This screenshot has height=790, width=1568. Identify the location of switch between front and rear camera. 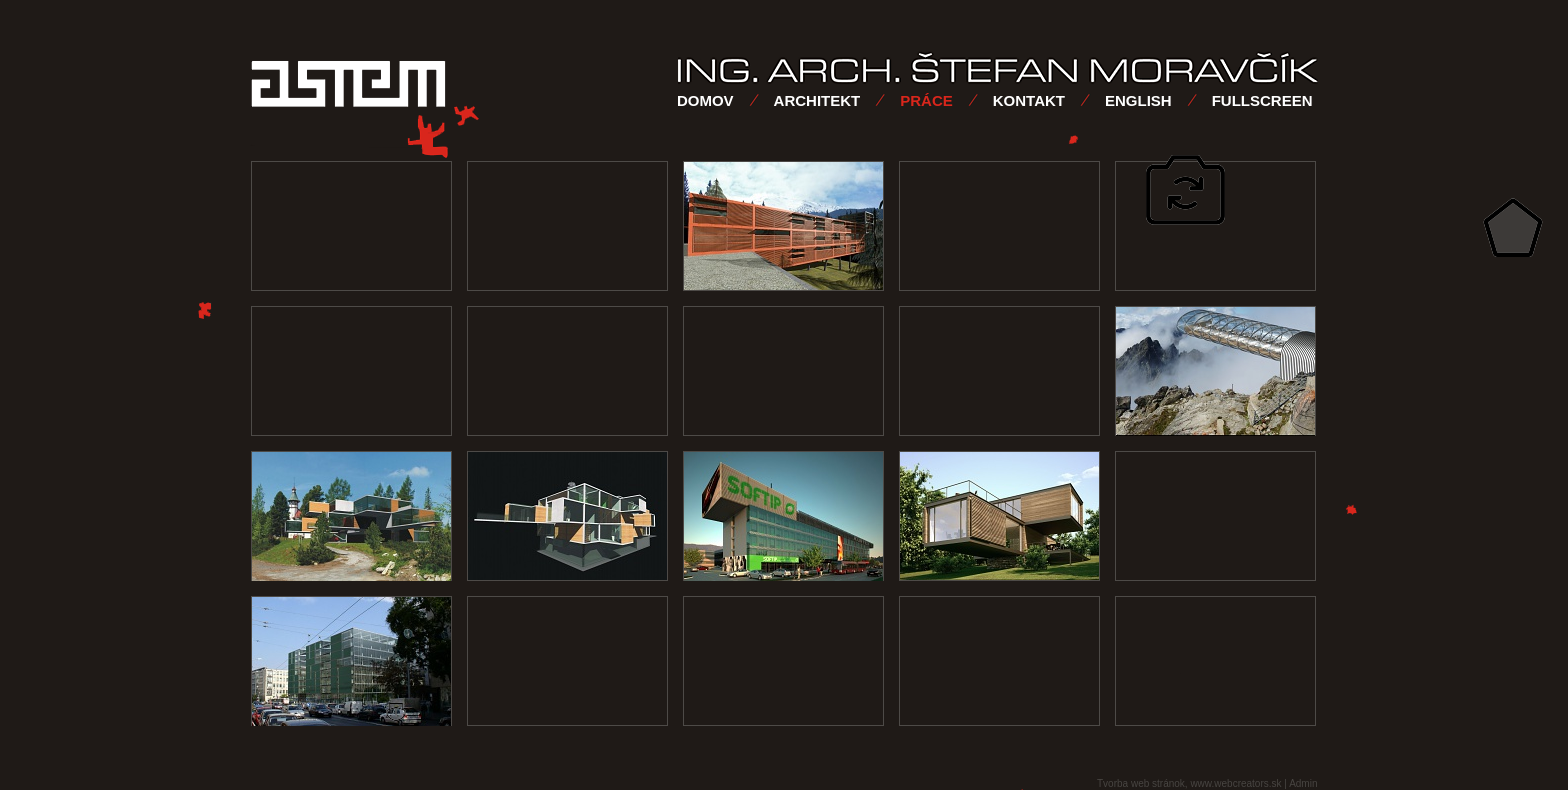
(1185, 191).